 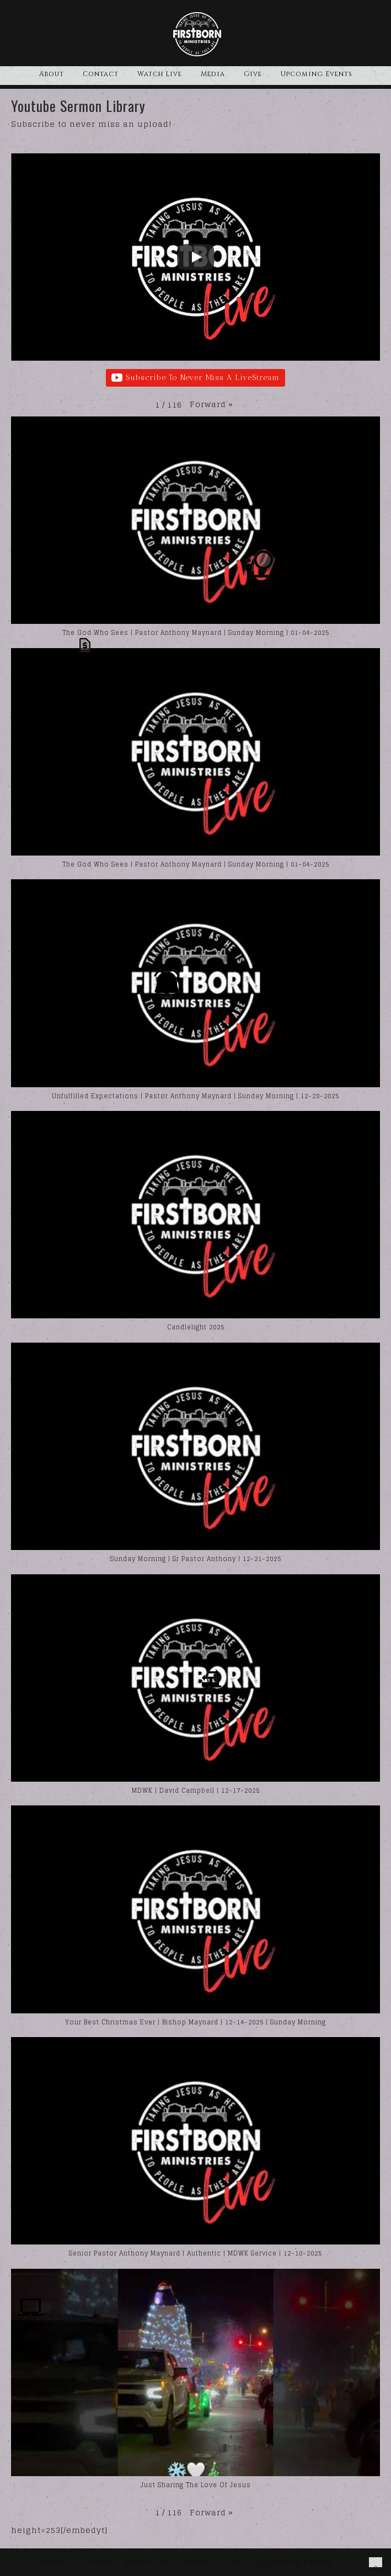 What do you see at coordinates (259, 564) in the screenshot?
I see `explore nature or outdoor activities` at bounding box center [259, 564].